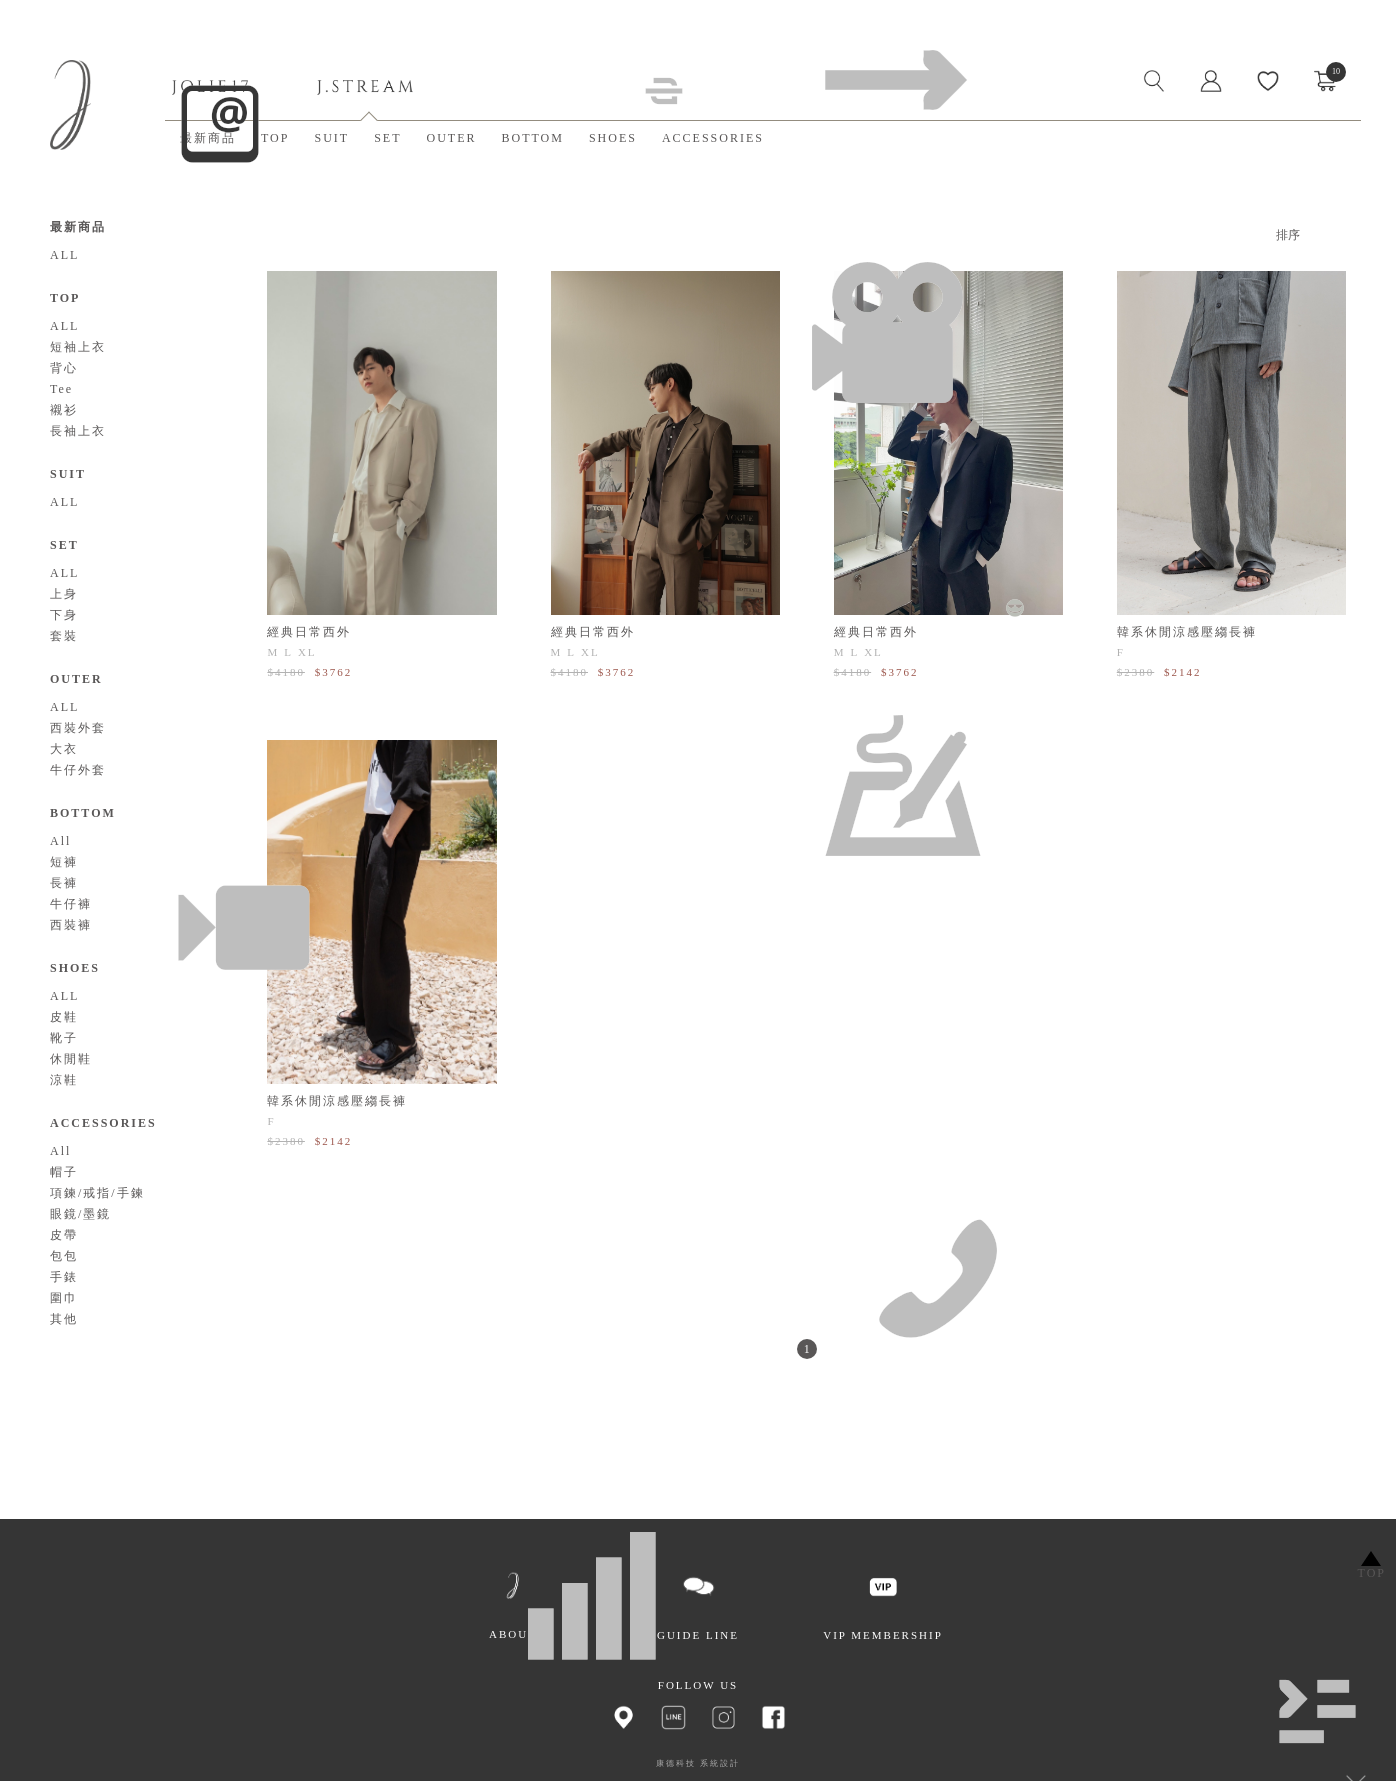  Describe the element at coordinates (220, 124) in the screenshot. I see `access keyboard and input settings` at that location.